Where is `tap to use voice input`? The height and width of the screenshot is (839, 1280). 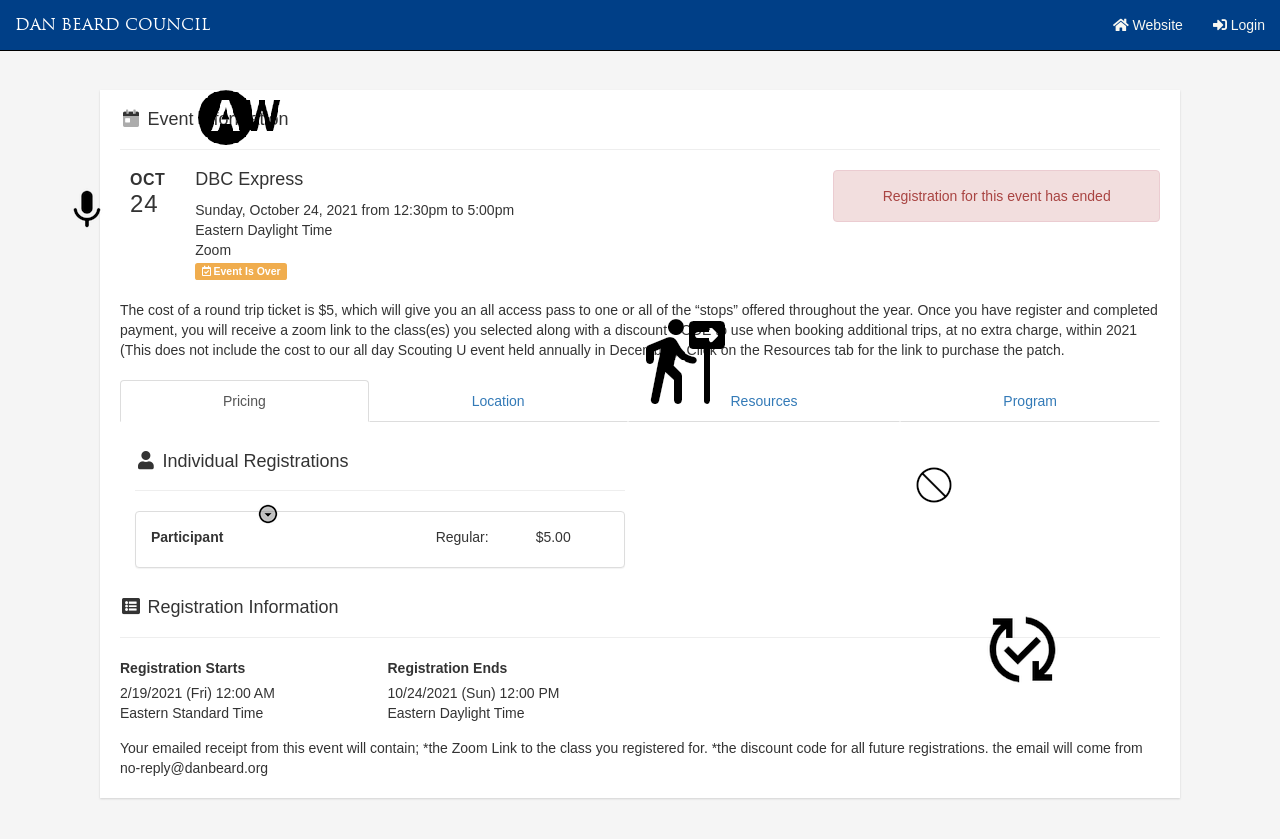 tap to use voice input is located at coordinates (87, 208).